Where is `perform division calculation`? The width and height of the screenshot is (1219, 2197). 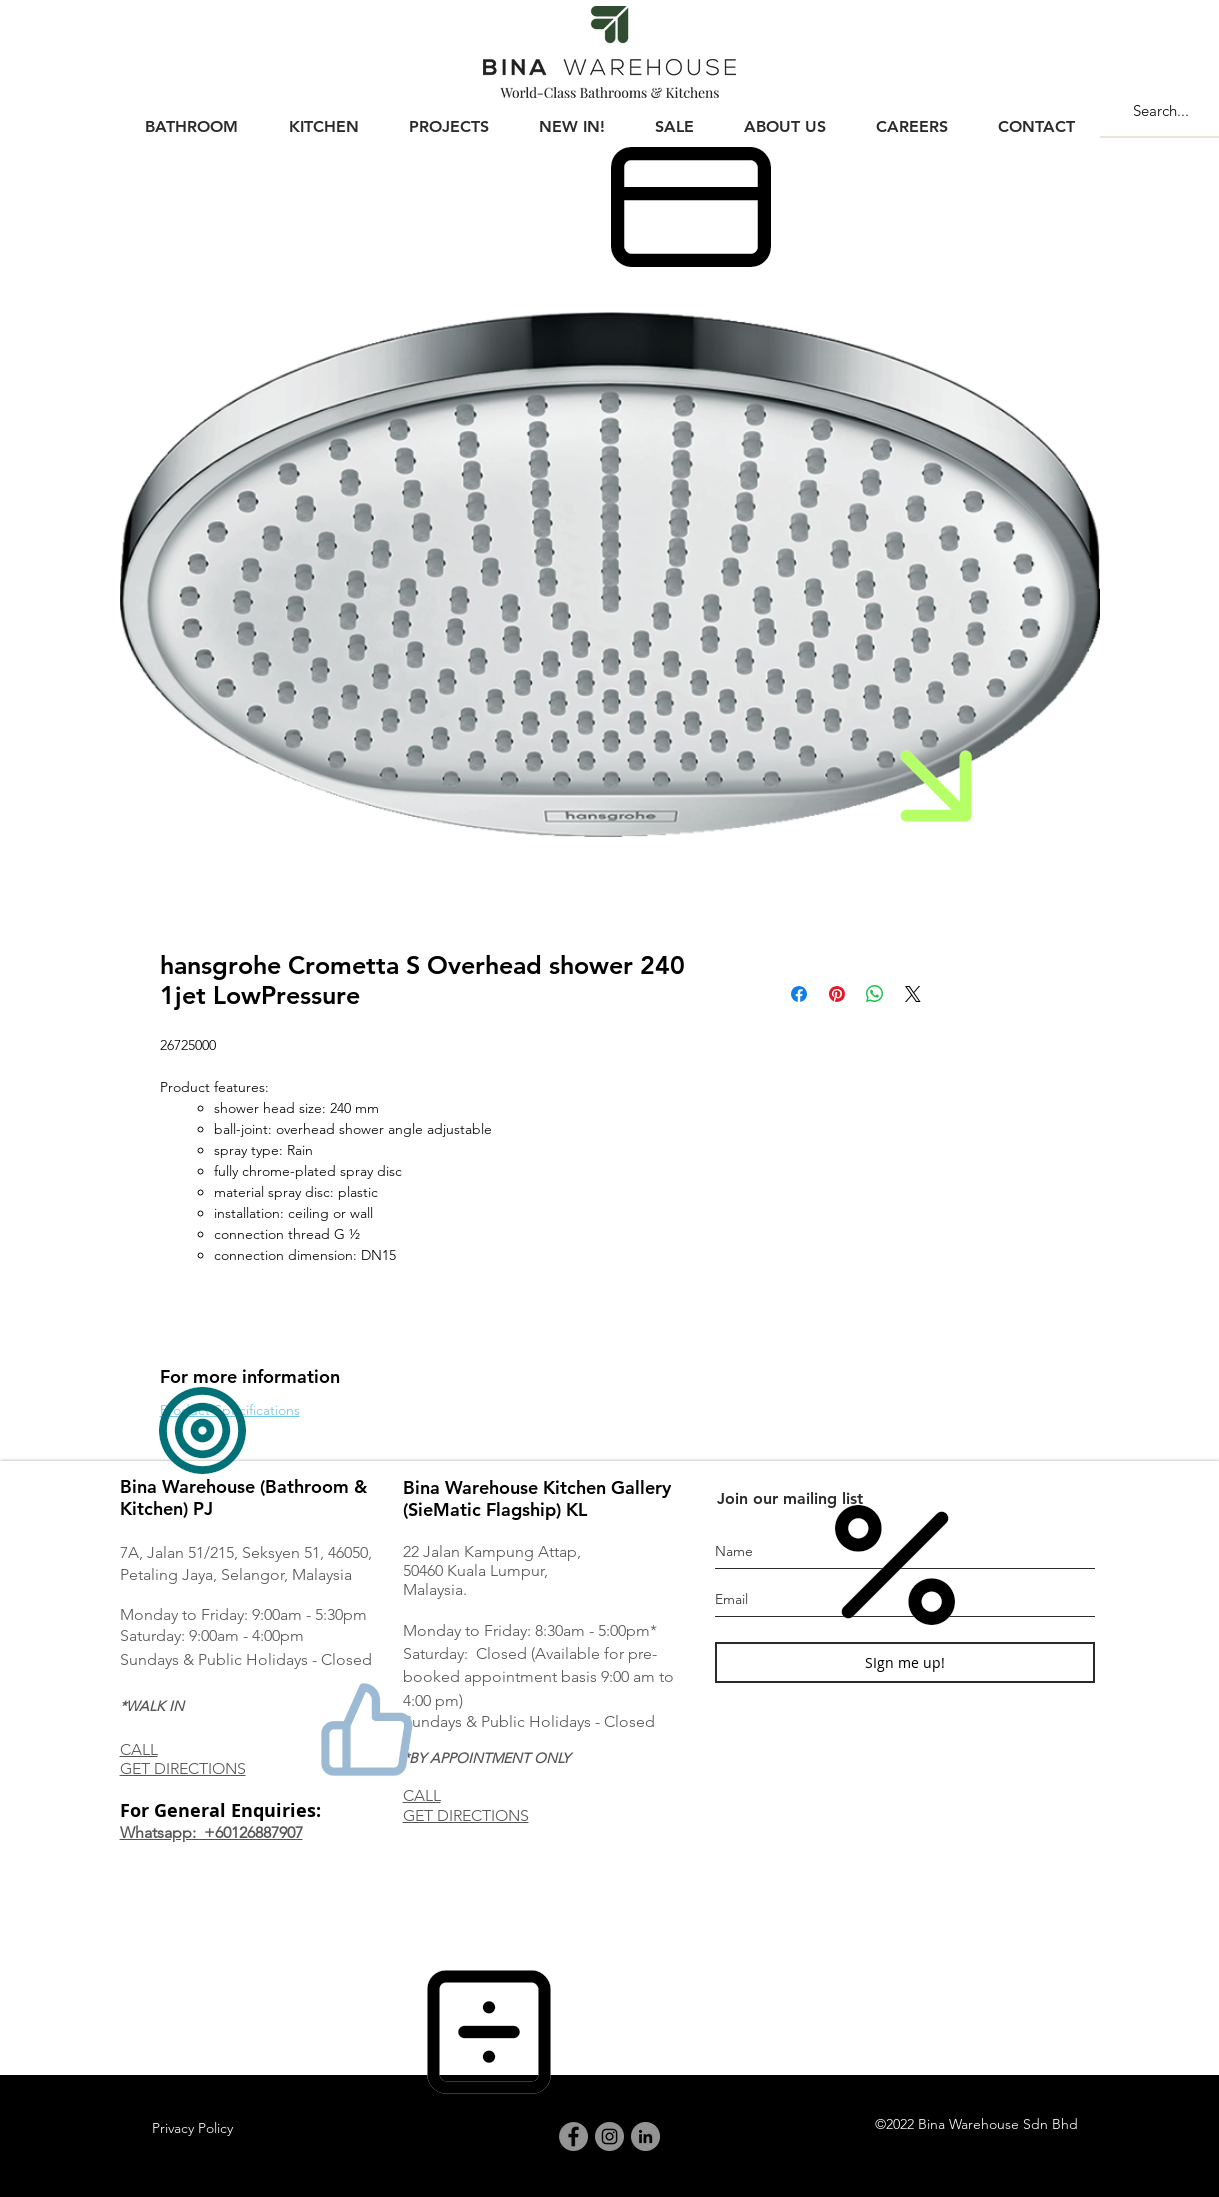
perform division calculation is located at coordinates (489, 2032).